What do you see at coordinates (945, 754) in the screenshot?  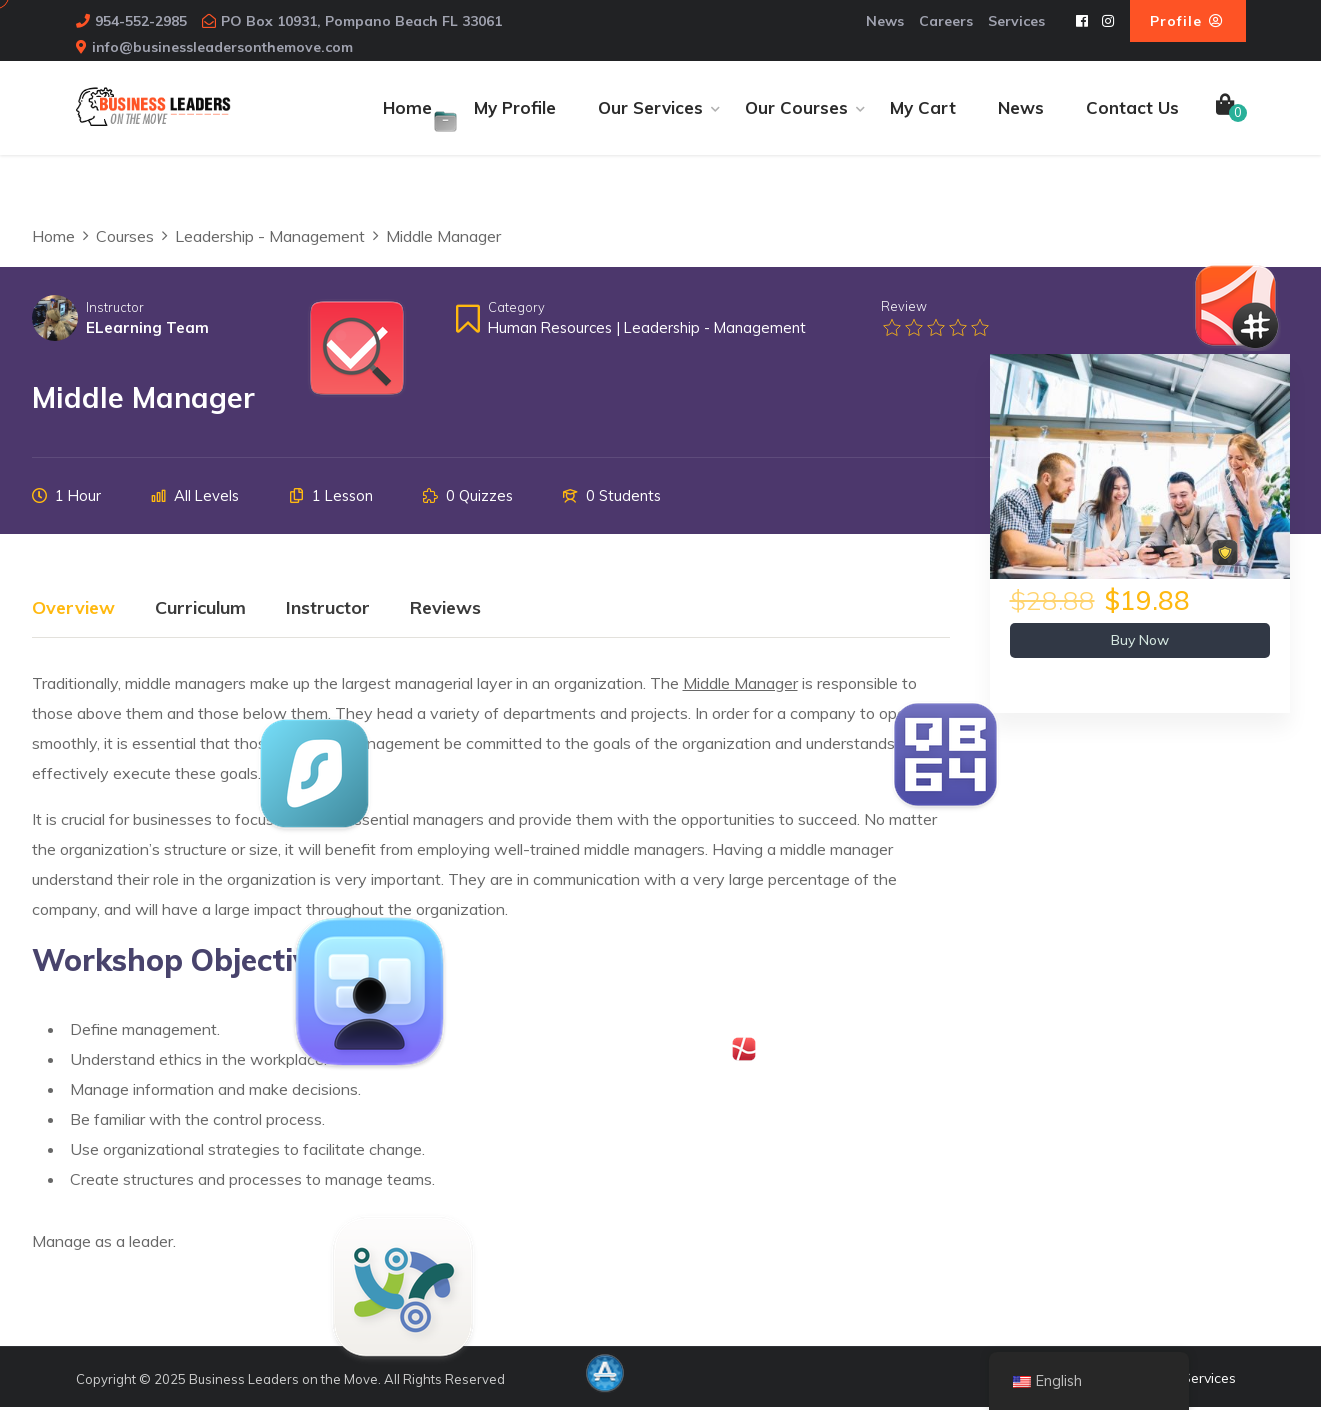 I see `launch the QB64 programming environment` at bounding box center [945, 754].